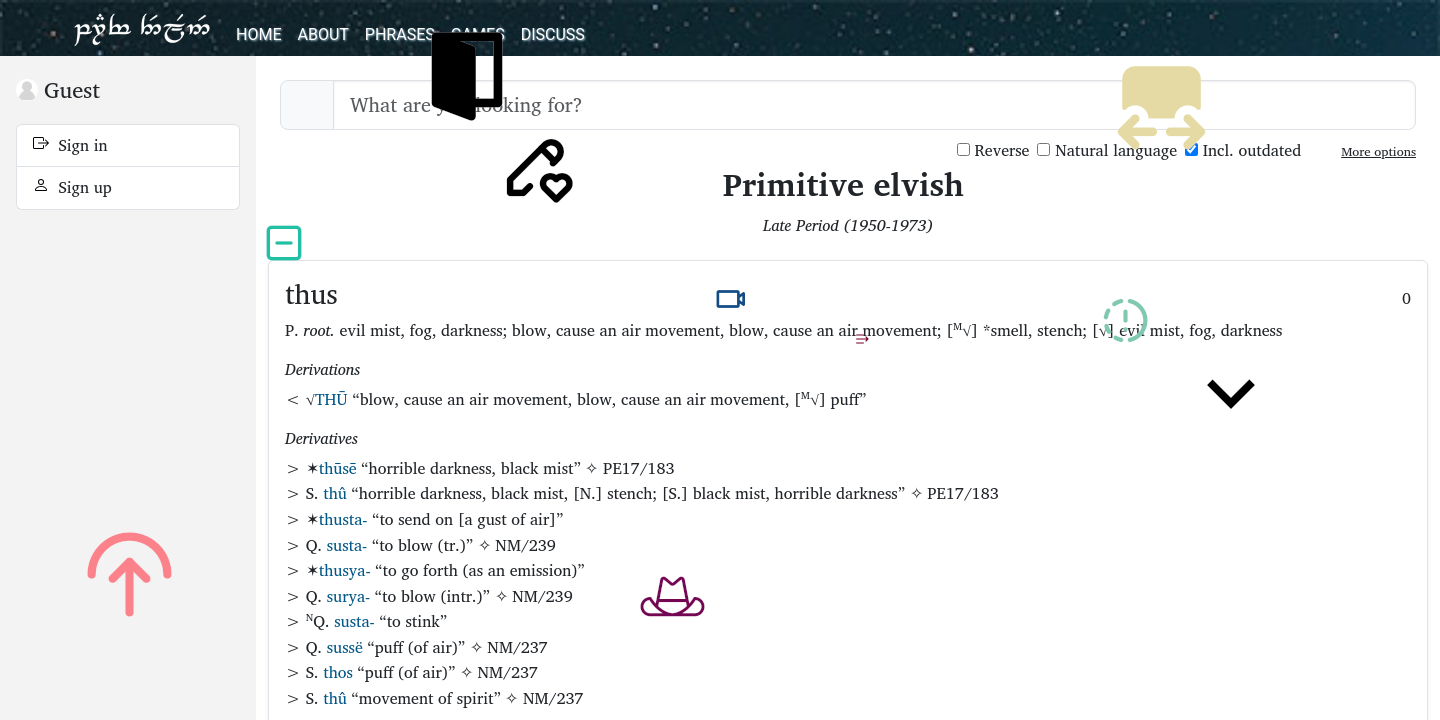 The image size is (1440, 720). Describe the element at coordinates (730, 299) in the screenshot. I see `start a video call` at that location.